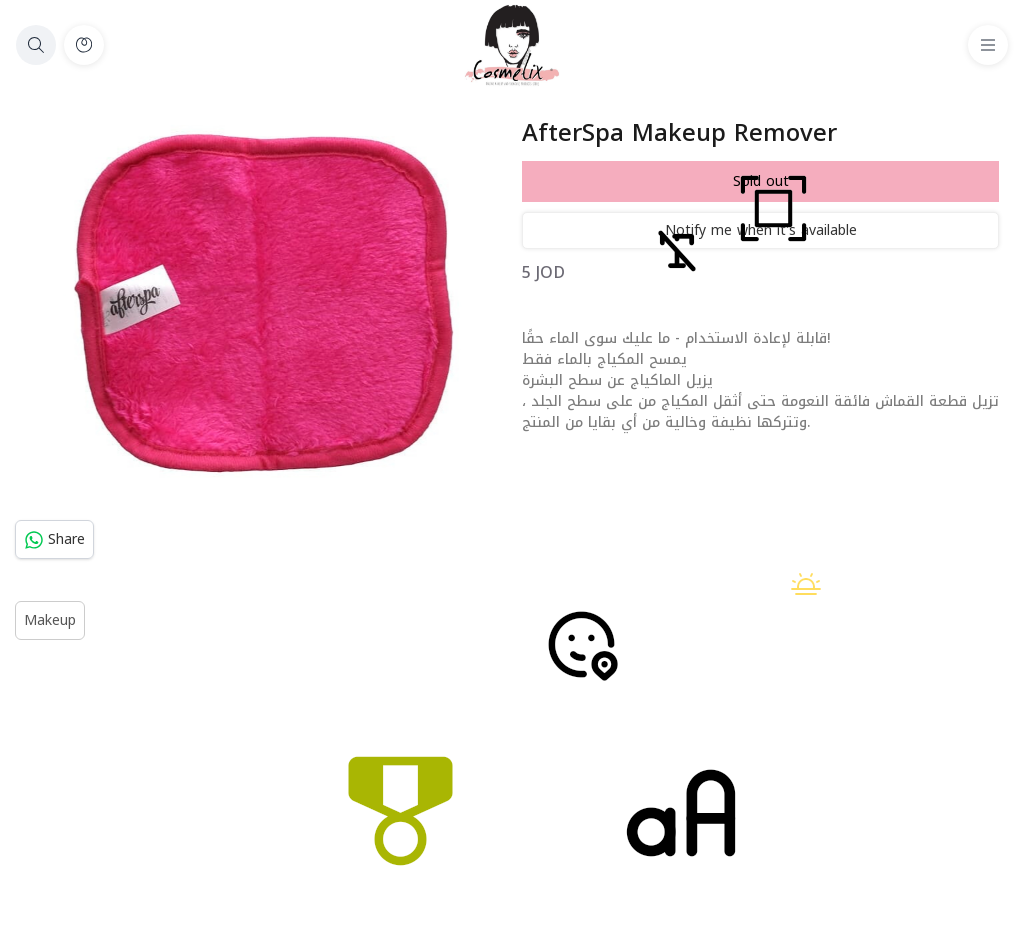  Describe the element at coordinates (400, 804) in the screenshot. I see `view achievements or awards` at that location.